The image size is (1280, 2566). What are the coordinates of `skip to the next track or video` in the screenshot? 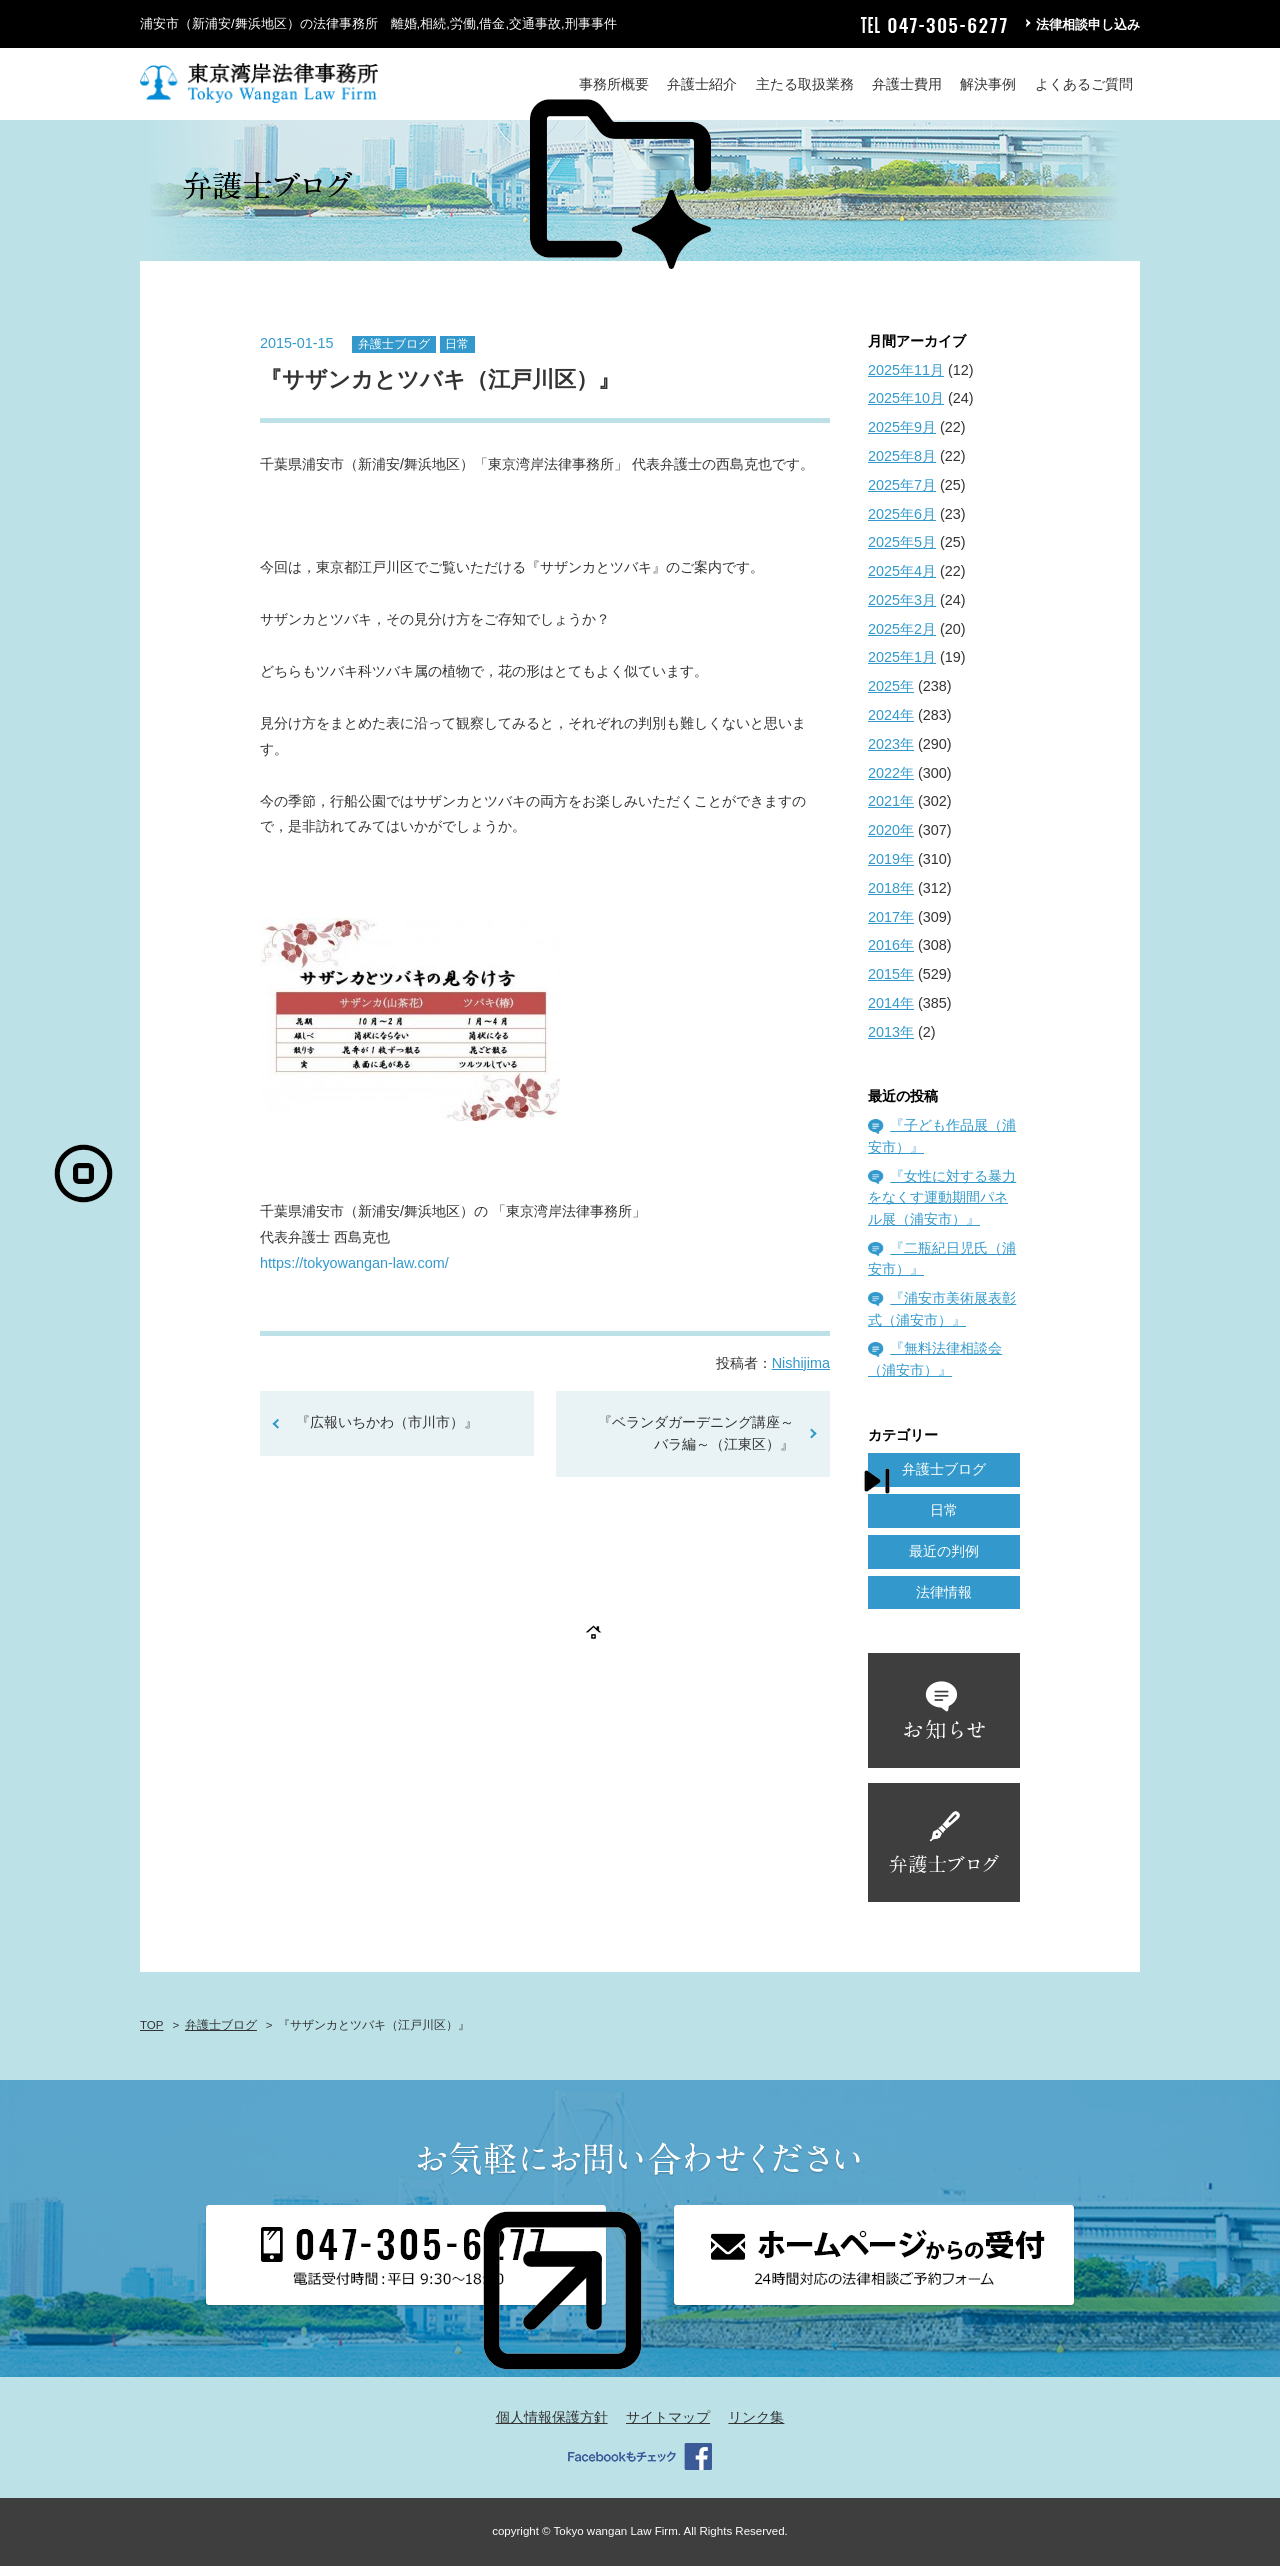 It's located at (877, 1481).